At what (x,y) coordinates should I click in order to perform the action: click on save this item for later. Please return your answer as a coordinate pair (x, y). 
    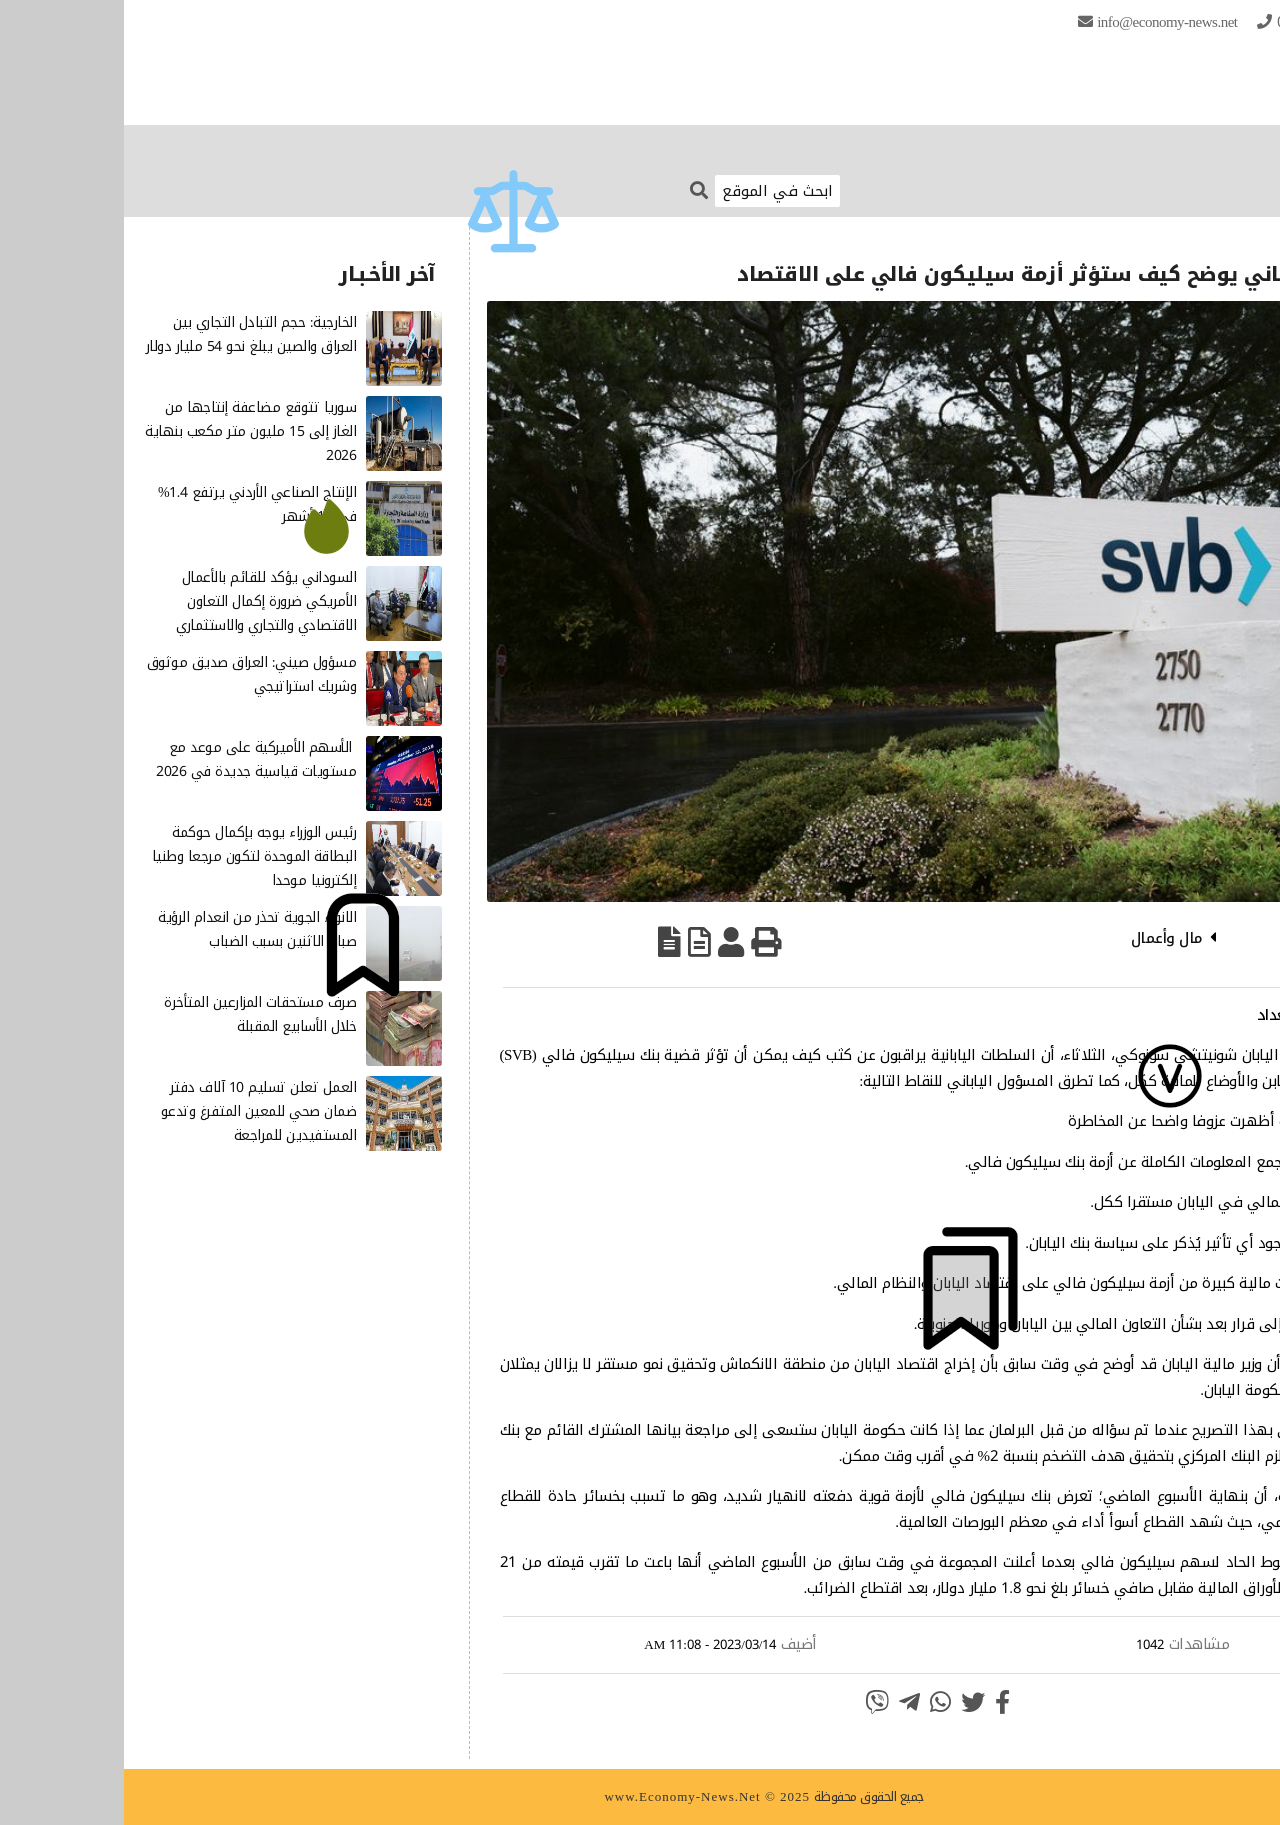
    Looking at the image, I should click on (363, 945).